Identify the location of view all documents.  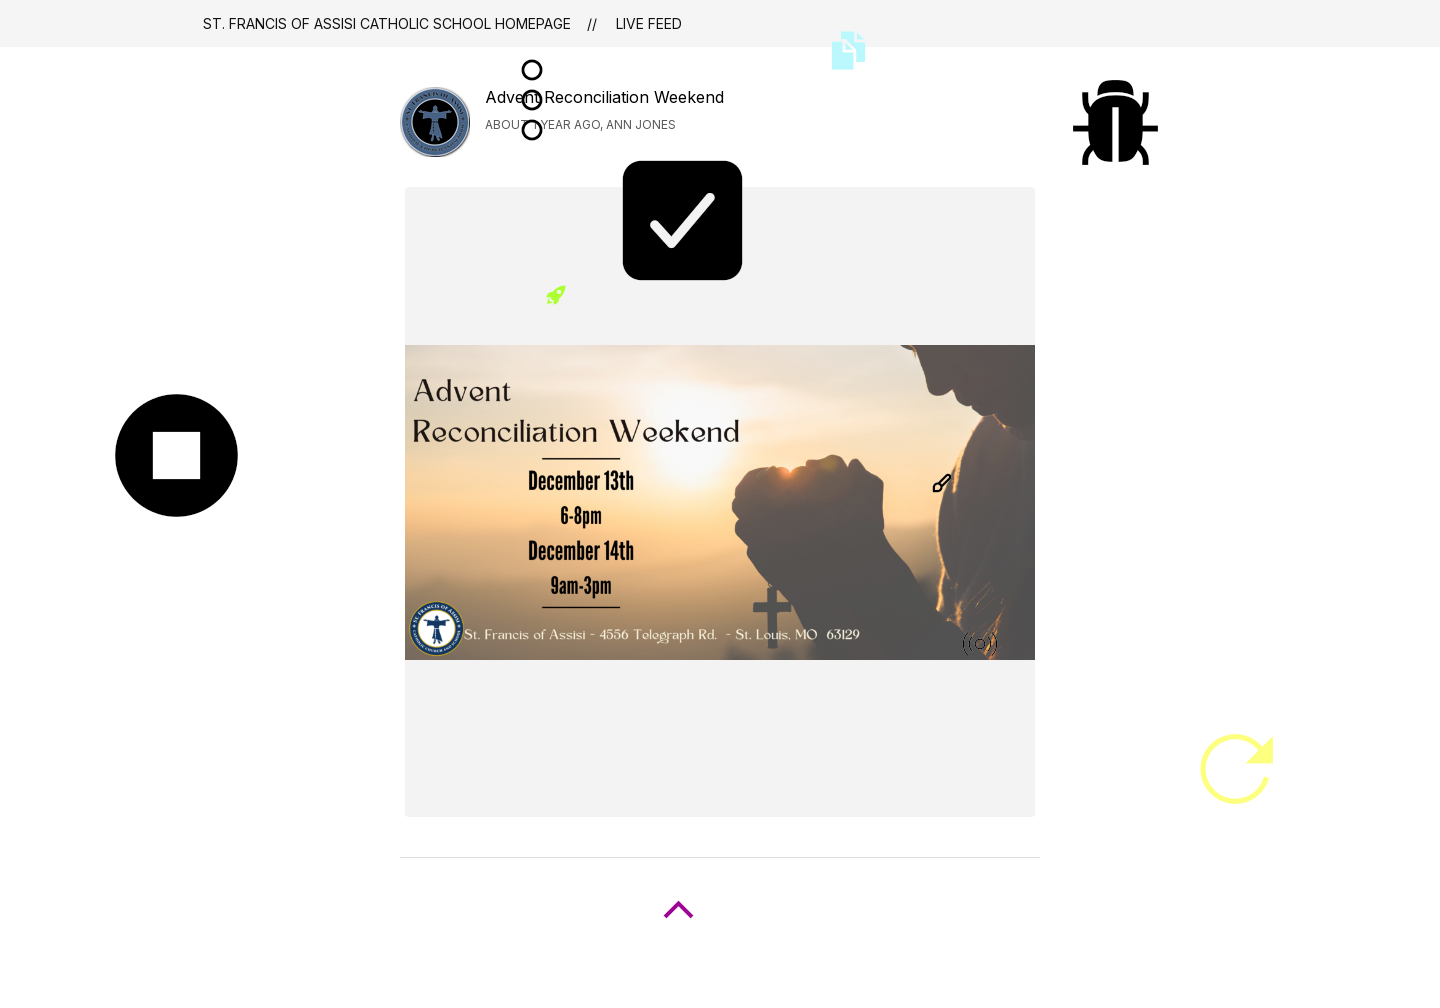
(848, 50).